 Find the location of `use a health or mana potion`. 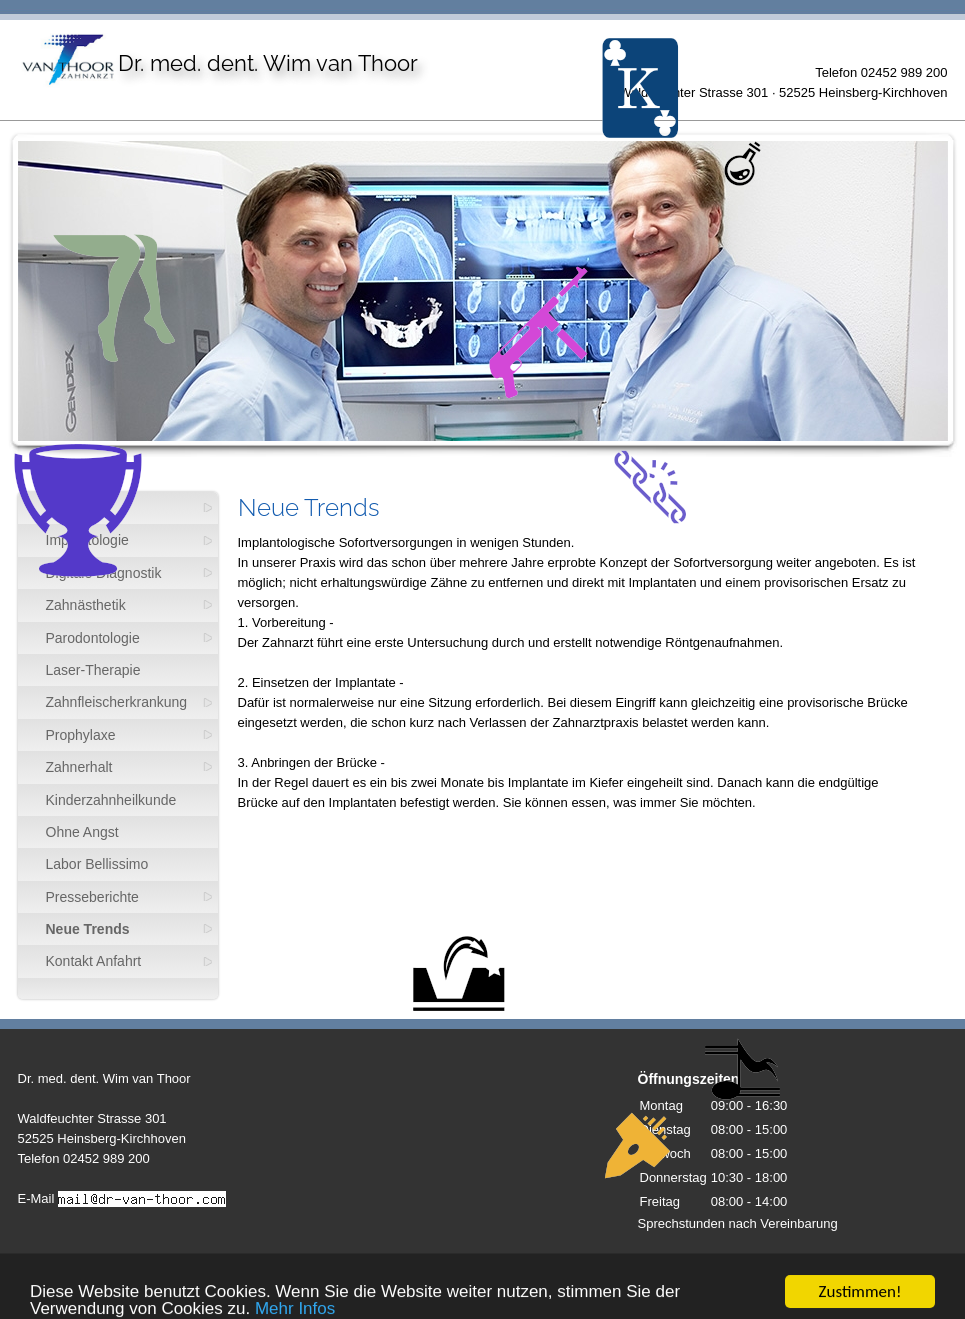

use a health or mana potion is located at coordinates (743, 163).